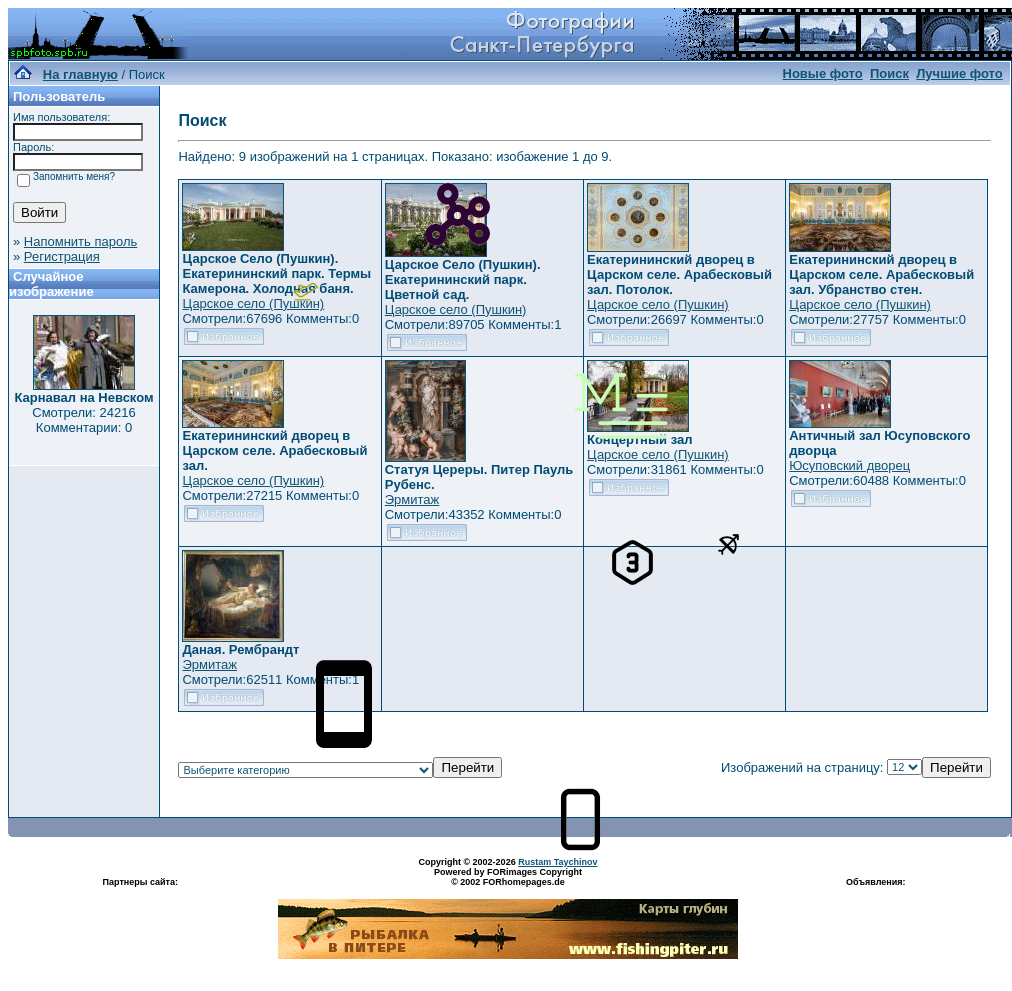 The image size is (1012, 991). Describe the element at coordinates (306, 291) in the screenshot. I see `flight departure status indicator` at that location.